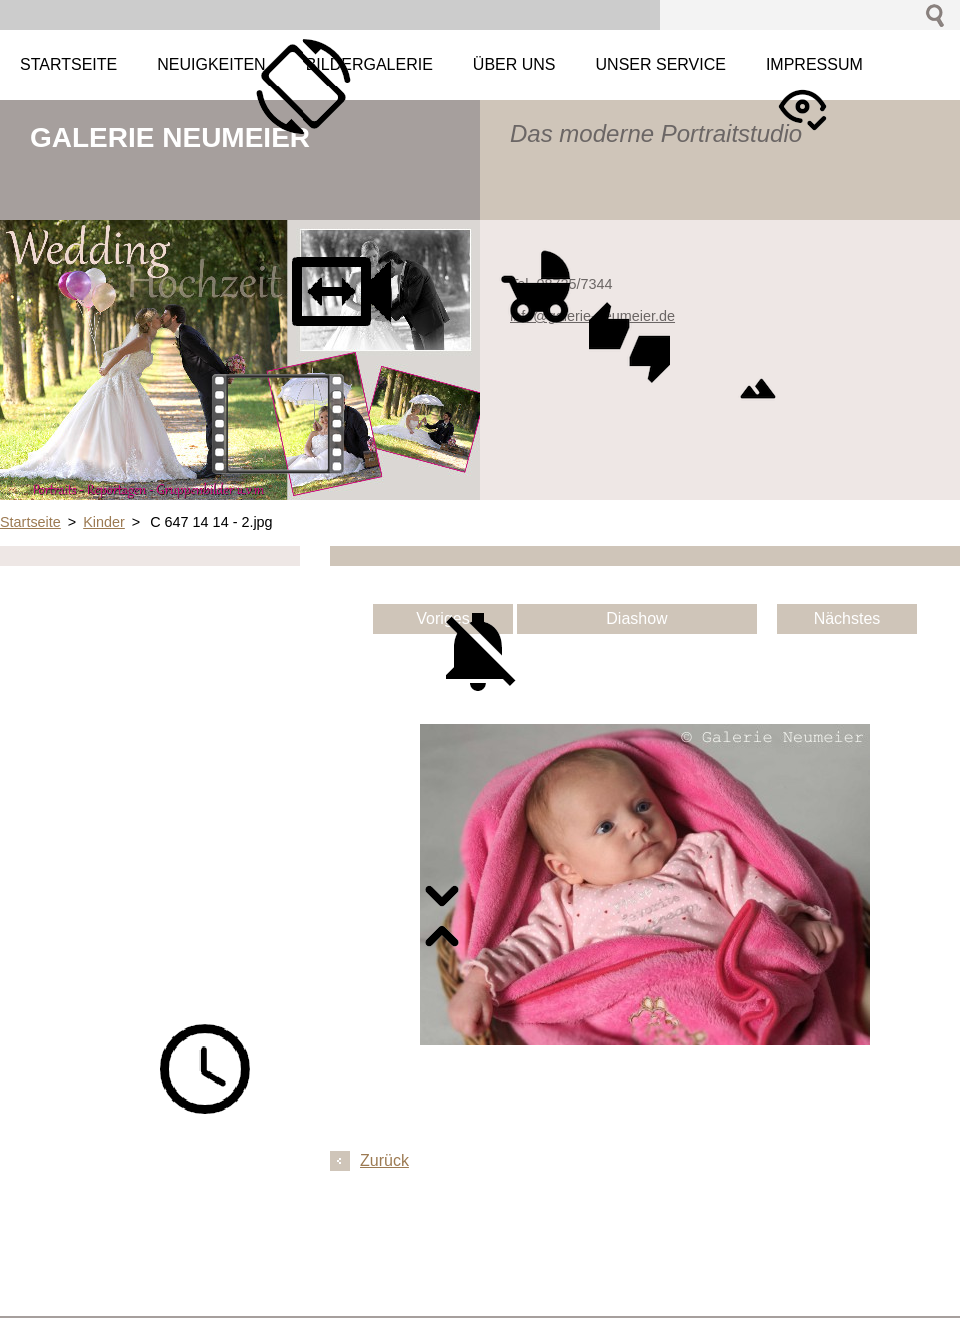 This screenshot has height=1318, width=960. What do you see at coordinates (537, 286) in the screenshot?
I see `indicates child-friendly or family-friendly location` at bounding box center [537, 286].